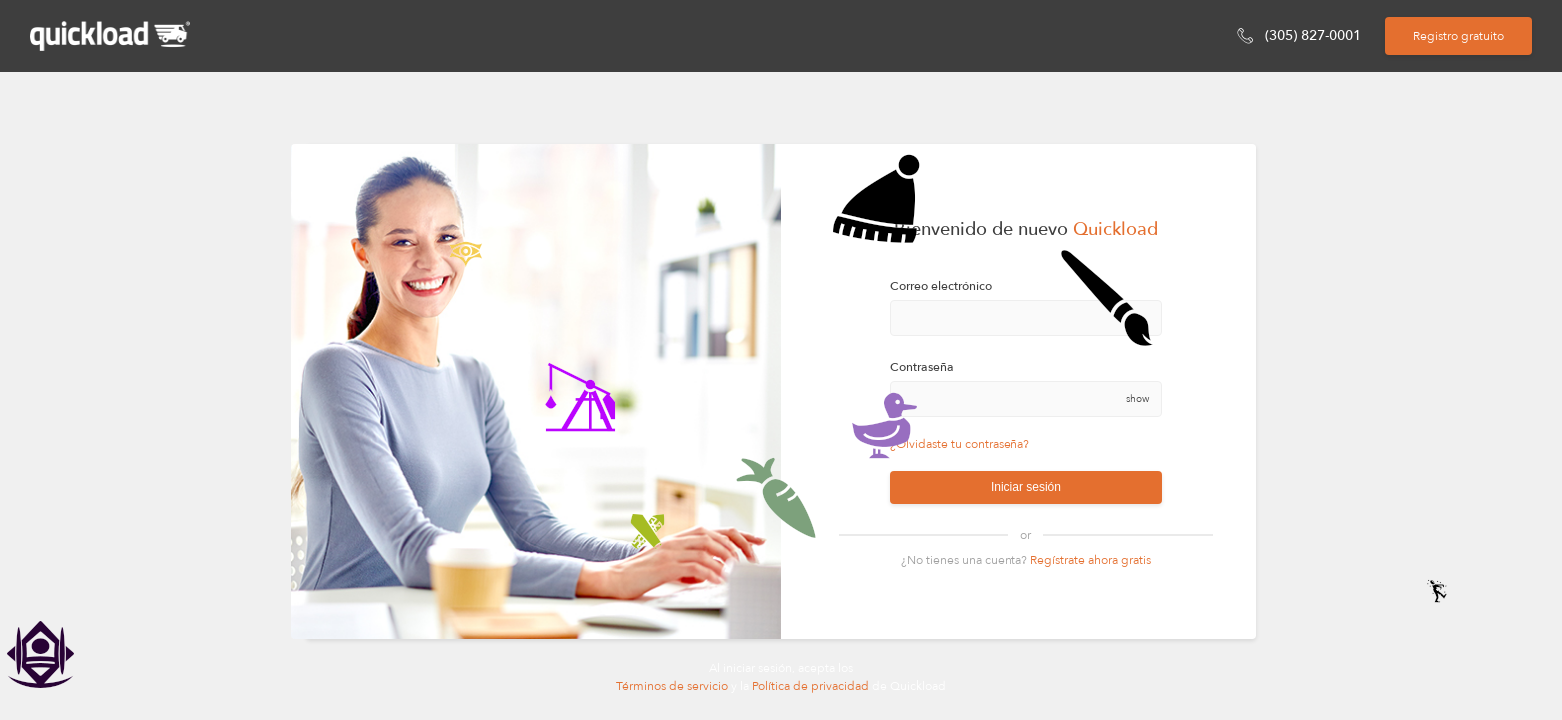 The width and height of the screenshot is (1562, 720). Describe the element at coordinates (884, 425) in the screenshot. I see `decorative duck icon for game interface` at that location.